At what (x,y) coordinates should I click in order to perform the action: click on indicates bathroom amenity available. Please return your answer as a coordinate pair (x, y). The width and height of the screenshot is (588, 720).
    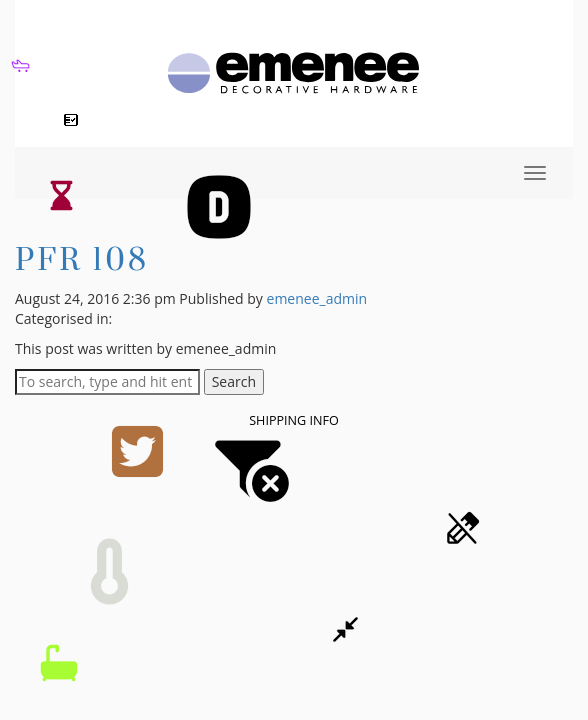
    Looking at the image, I should click on (59, 663).